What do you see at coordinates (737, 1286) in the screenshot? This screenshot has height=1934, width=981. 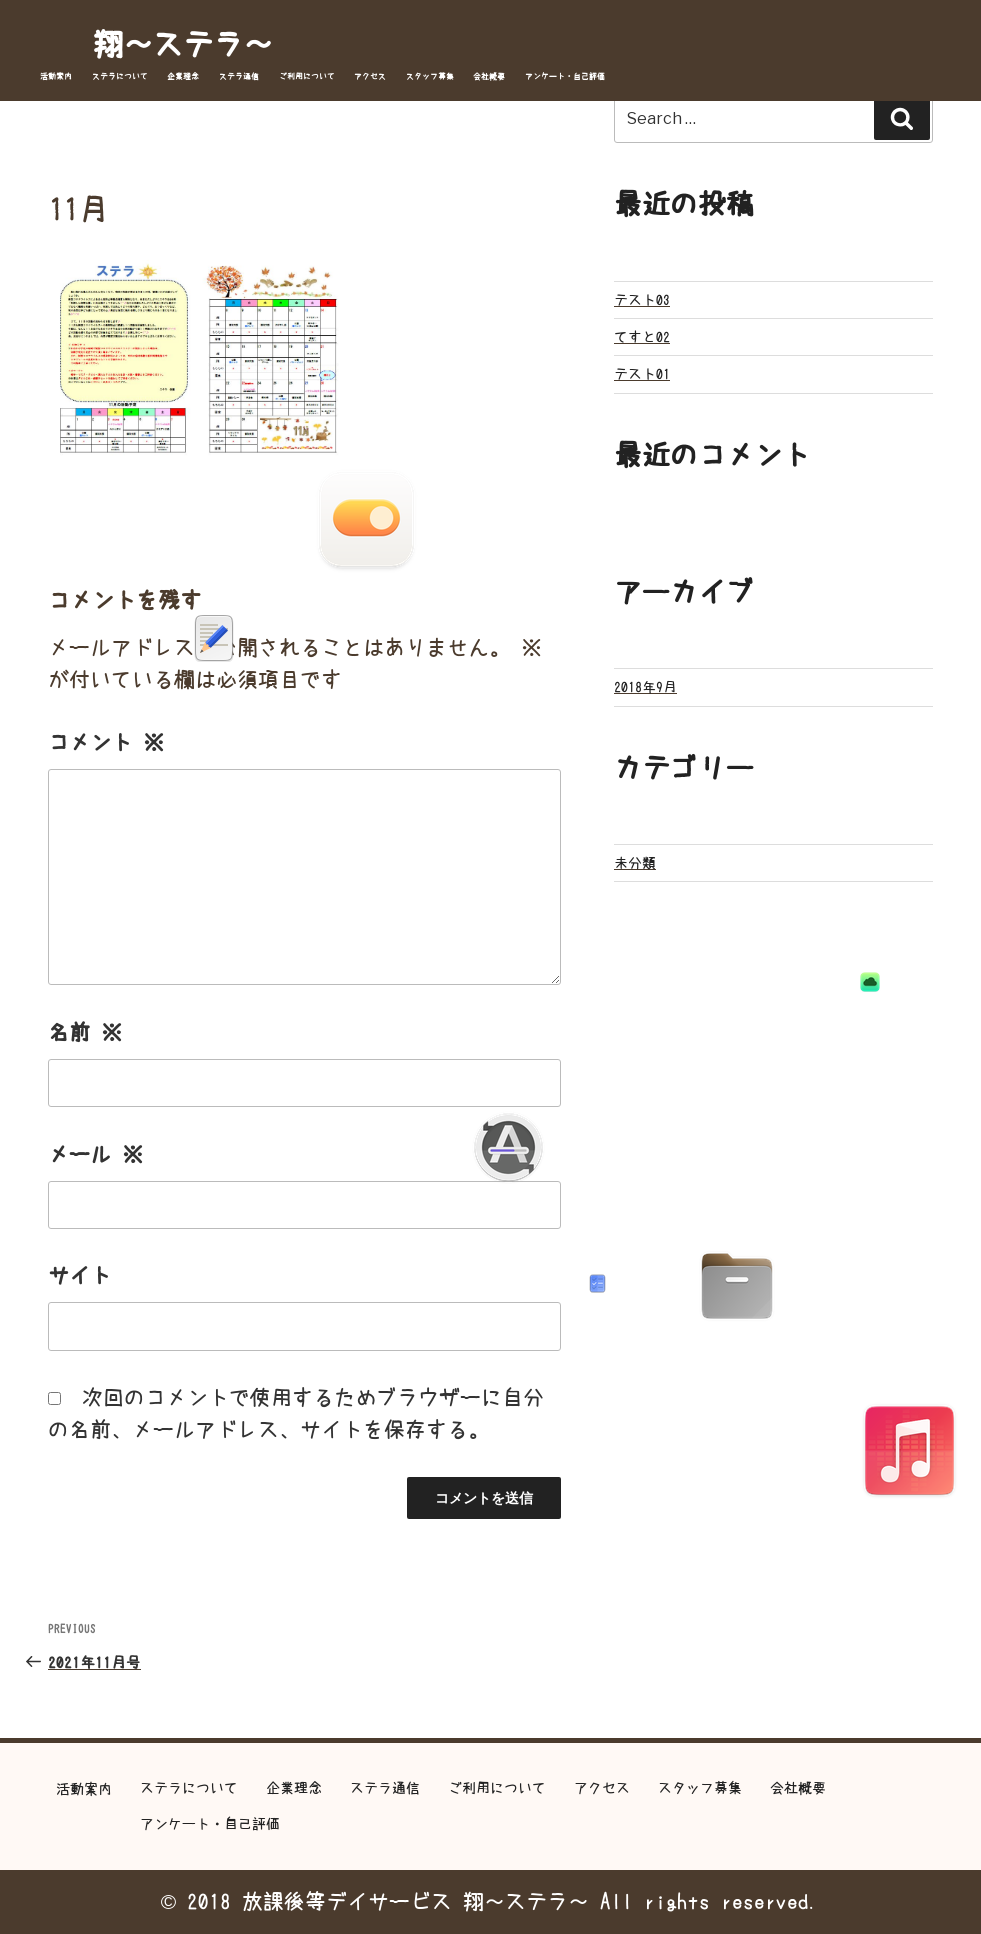 I see `open the file manager application` at bounding box center [737, 1286].